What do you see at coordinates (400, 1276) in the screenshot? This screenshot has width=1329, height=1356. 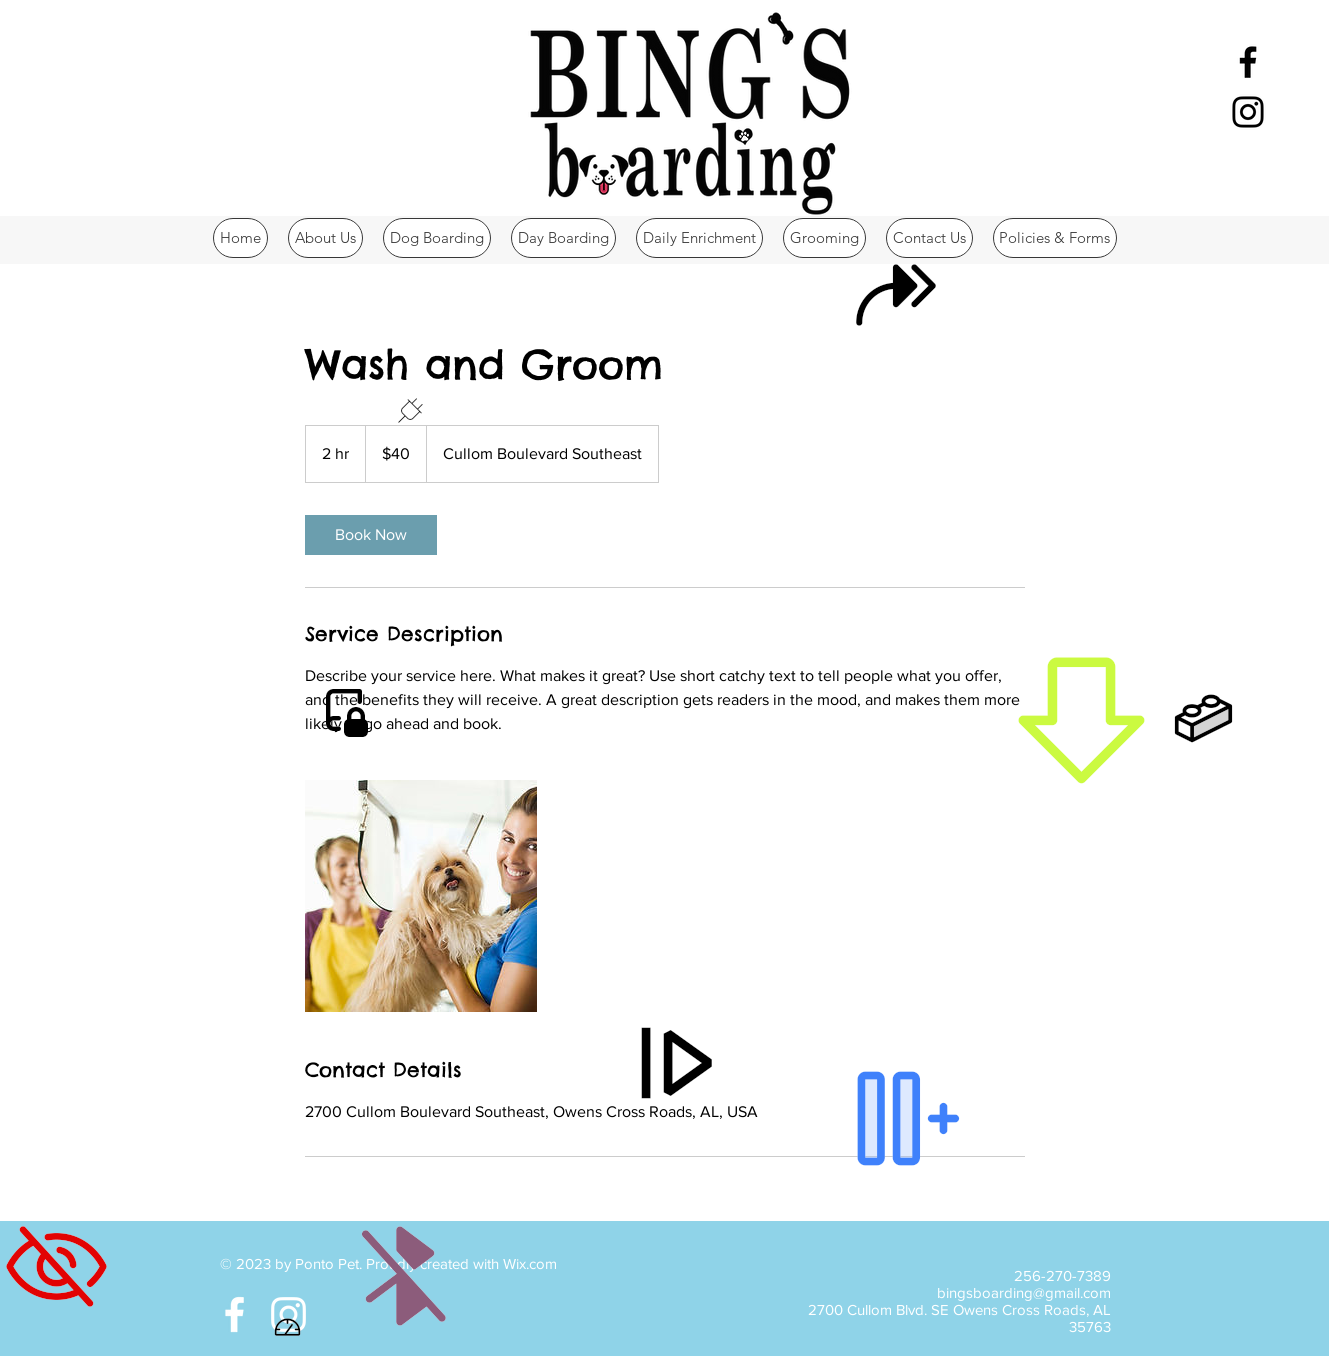 I see `bluetooth is disabled or unavailable` at bounding box center [400, 1276].